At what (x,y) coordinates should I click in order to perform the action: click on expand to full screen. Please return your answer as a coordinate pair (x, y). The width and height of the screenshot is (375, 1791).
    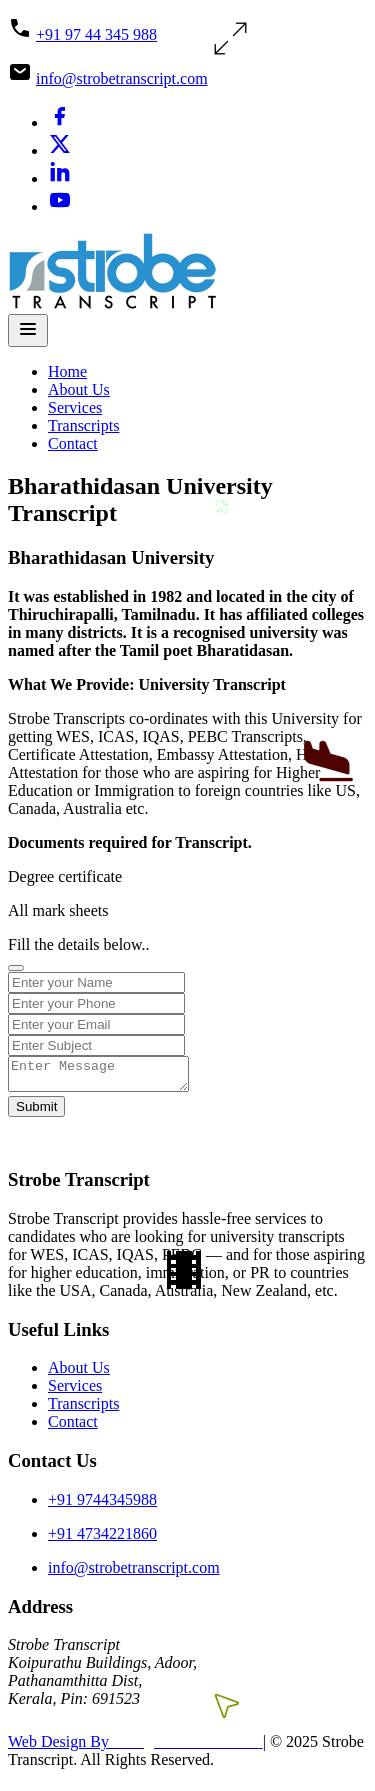
    Looking at the image, I should click on (230, 38).